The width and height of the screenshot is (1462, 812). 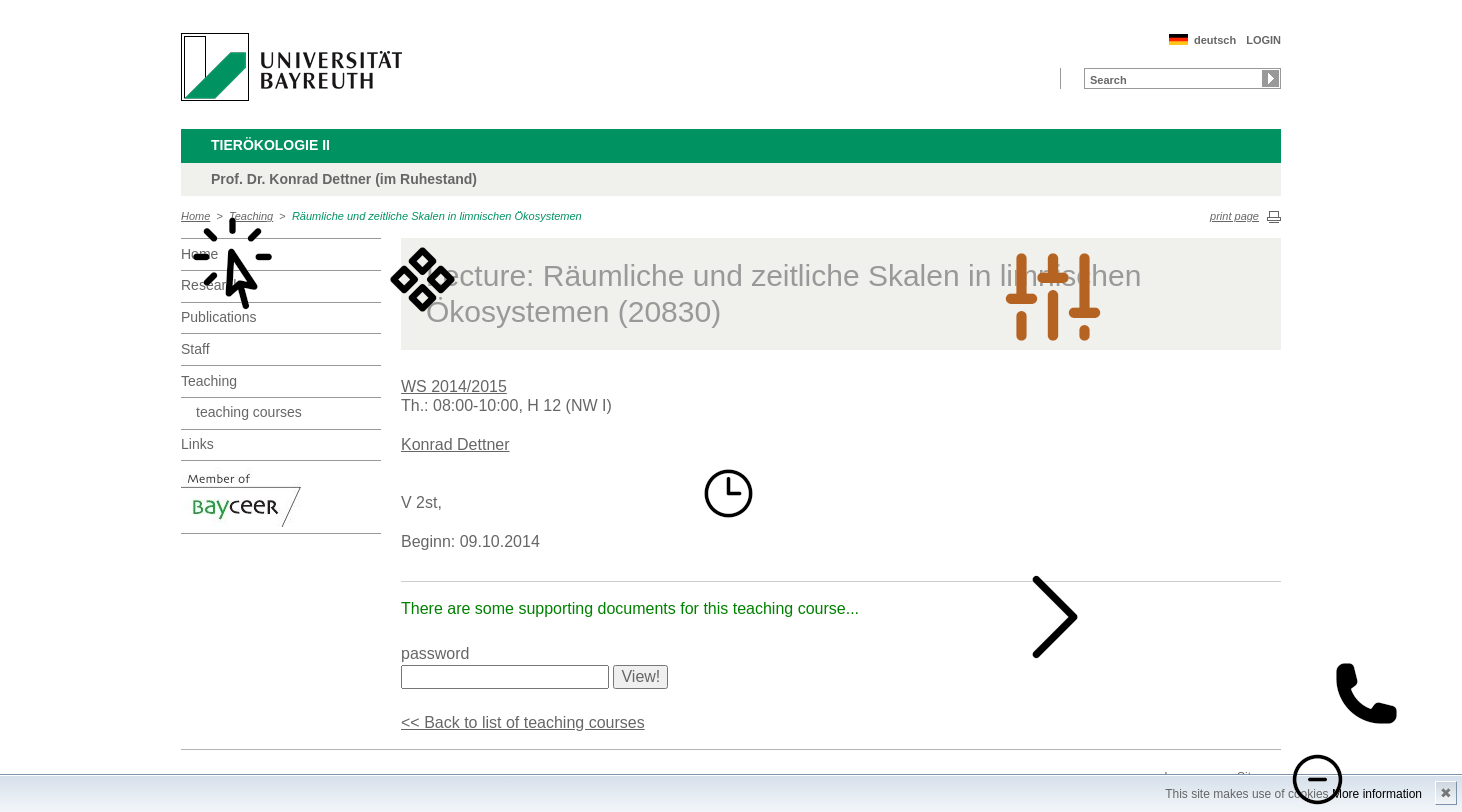 What do you see at coordinates (1055, 617) in the screenshot?
I see `navigate to the next item or page` at bounding box center [1055, 617].